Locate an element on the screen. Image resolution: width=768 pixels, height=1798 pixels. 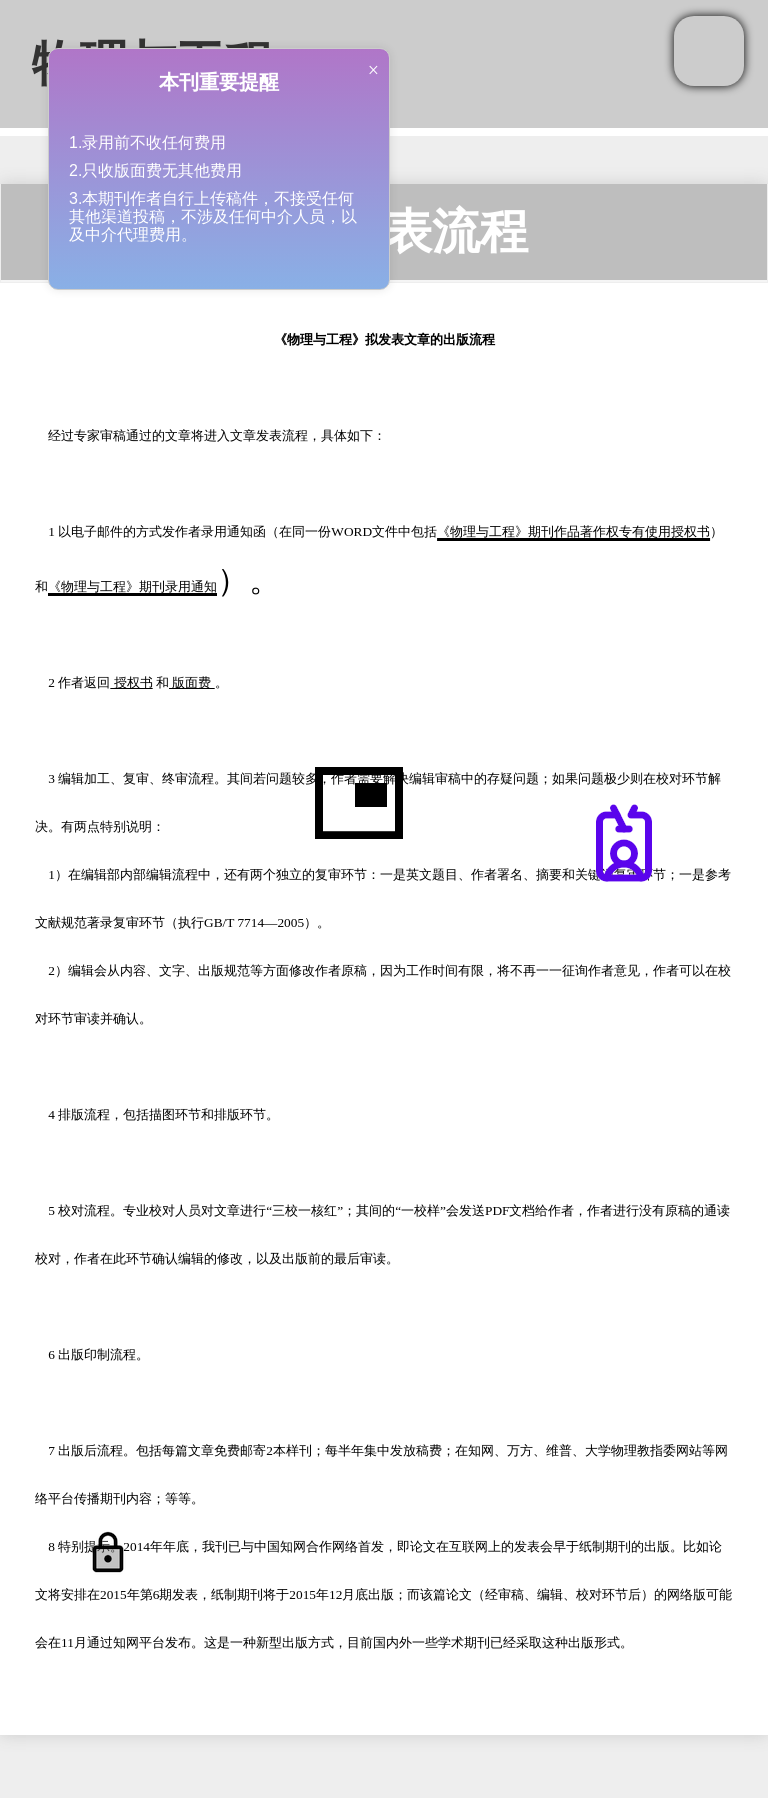
enable picture-in-picture mode is located at coordinates (359, 803).